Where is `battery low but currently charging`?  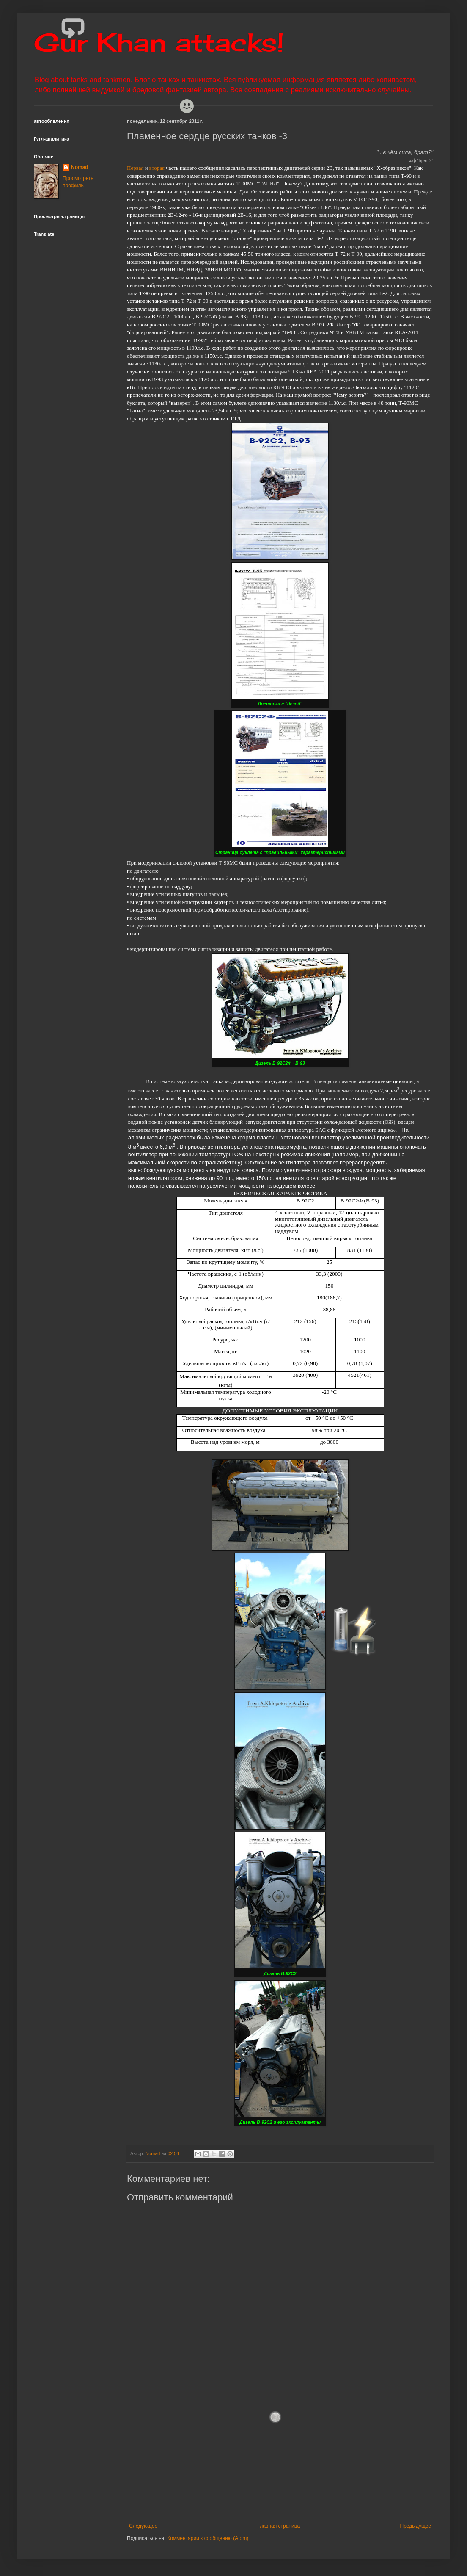
battery low but currently charging is located at coordinates (351, 1630).